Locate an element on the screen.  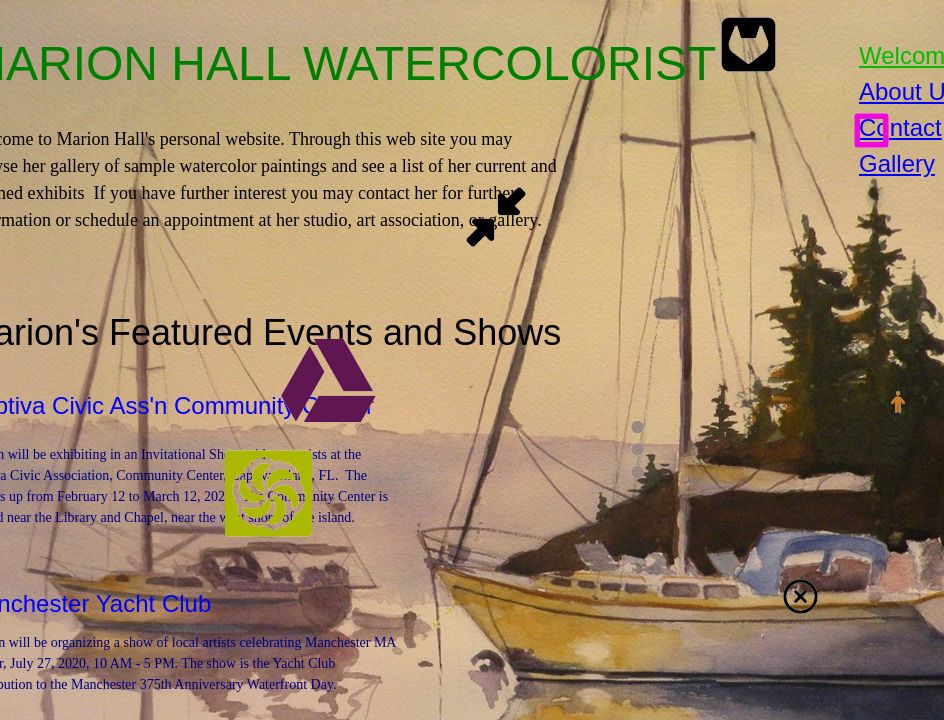
stop media playback is located at coordinates (871, 130).